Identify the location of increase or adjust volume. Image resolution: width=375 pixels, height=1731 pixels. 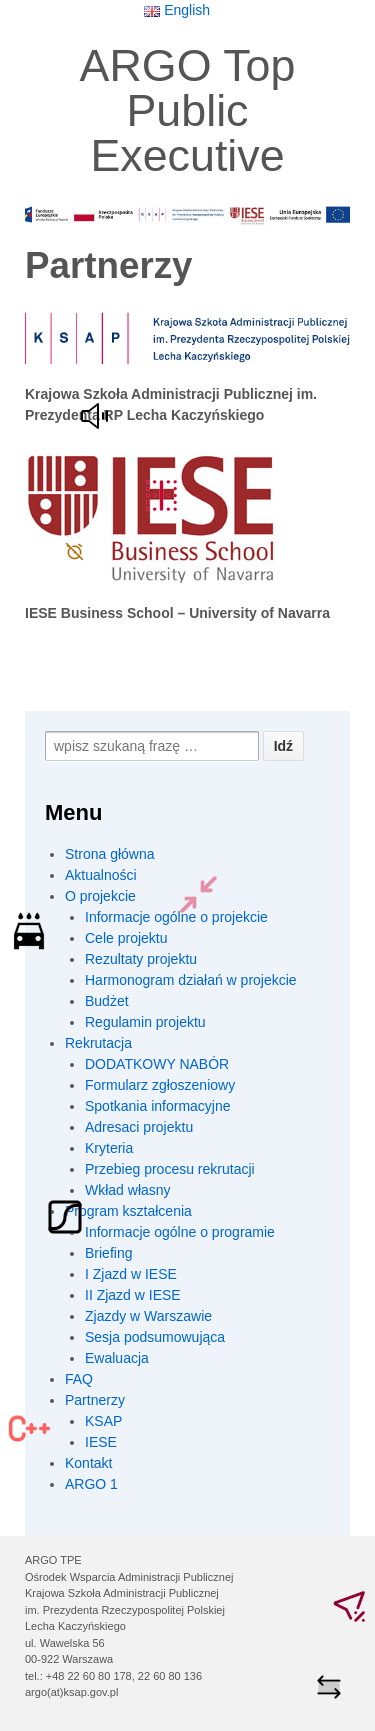
(94, 416).